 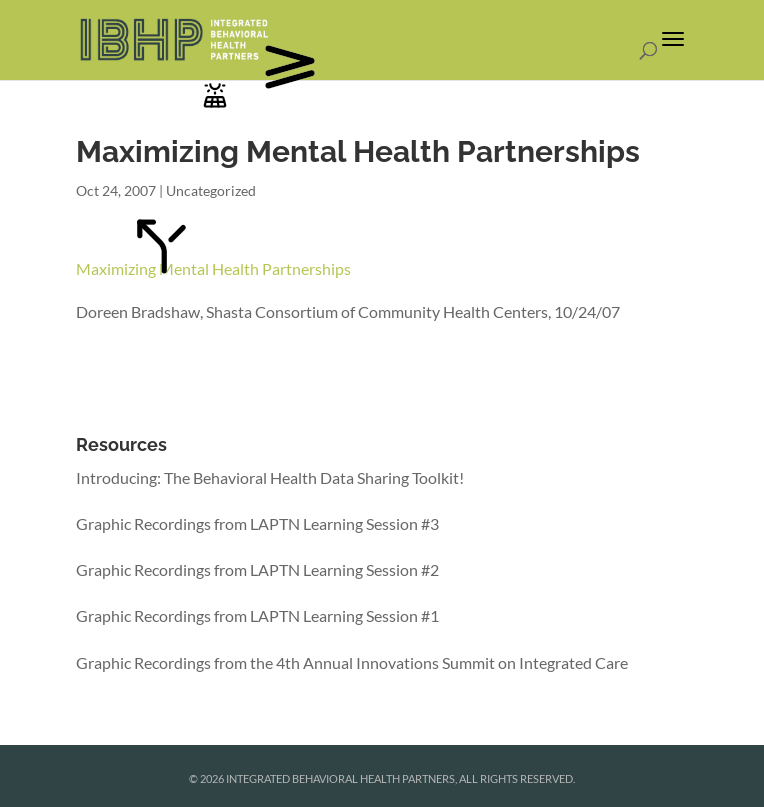 What do you see at coordinates (290, 67) in the screenshot?
I see `greater than or equal to mathematical operator` at bounding box center [290, 67].